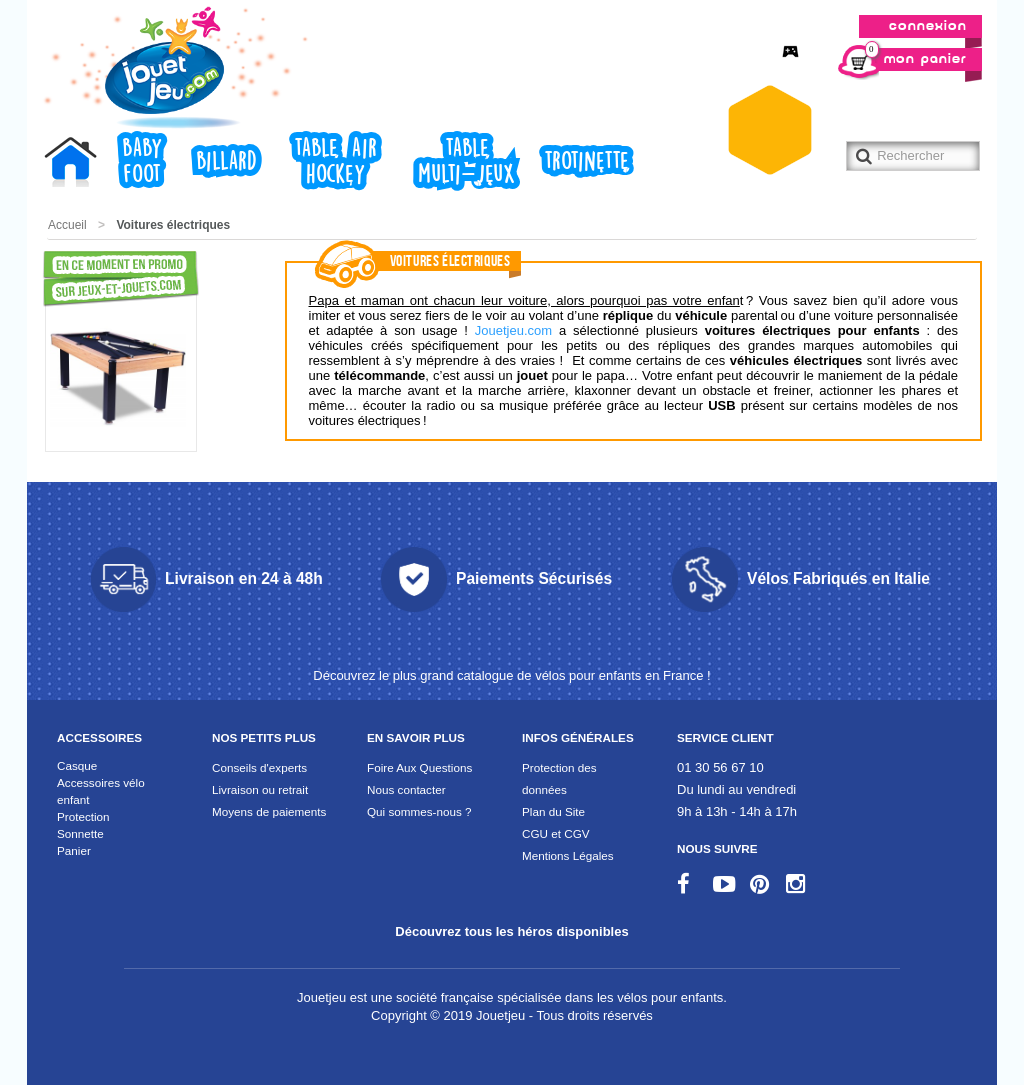 The image size is (1024, 1085). Describe the element at coordinates (770, 130) in the screenshot. I see `indicates a category or tag grouping` at that location.